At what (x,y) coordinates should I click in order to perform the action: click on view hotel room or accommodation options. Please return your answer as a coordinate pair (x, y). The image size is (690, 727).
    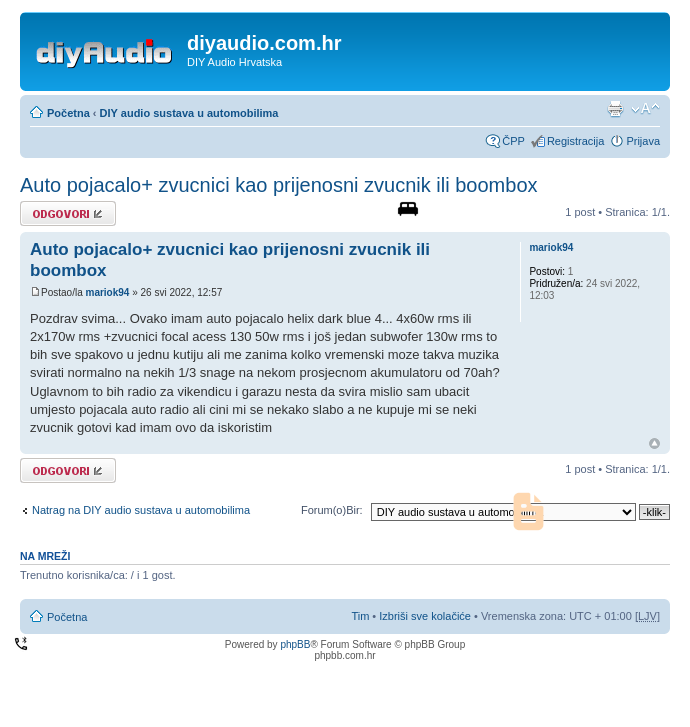
    Looking at the image, I should click on (408, 209).